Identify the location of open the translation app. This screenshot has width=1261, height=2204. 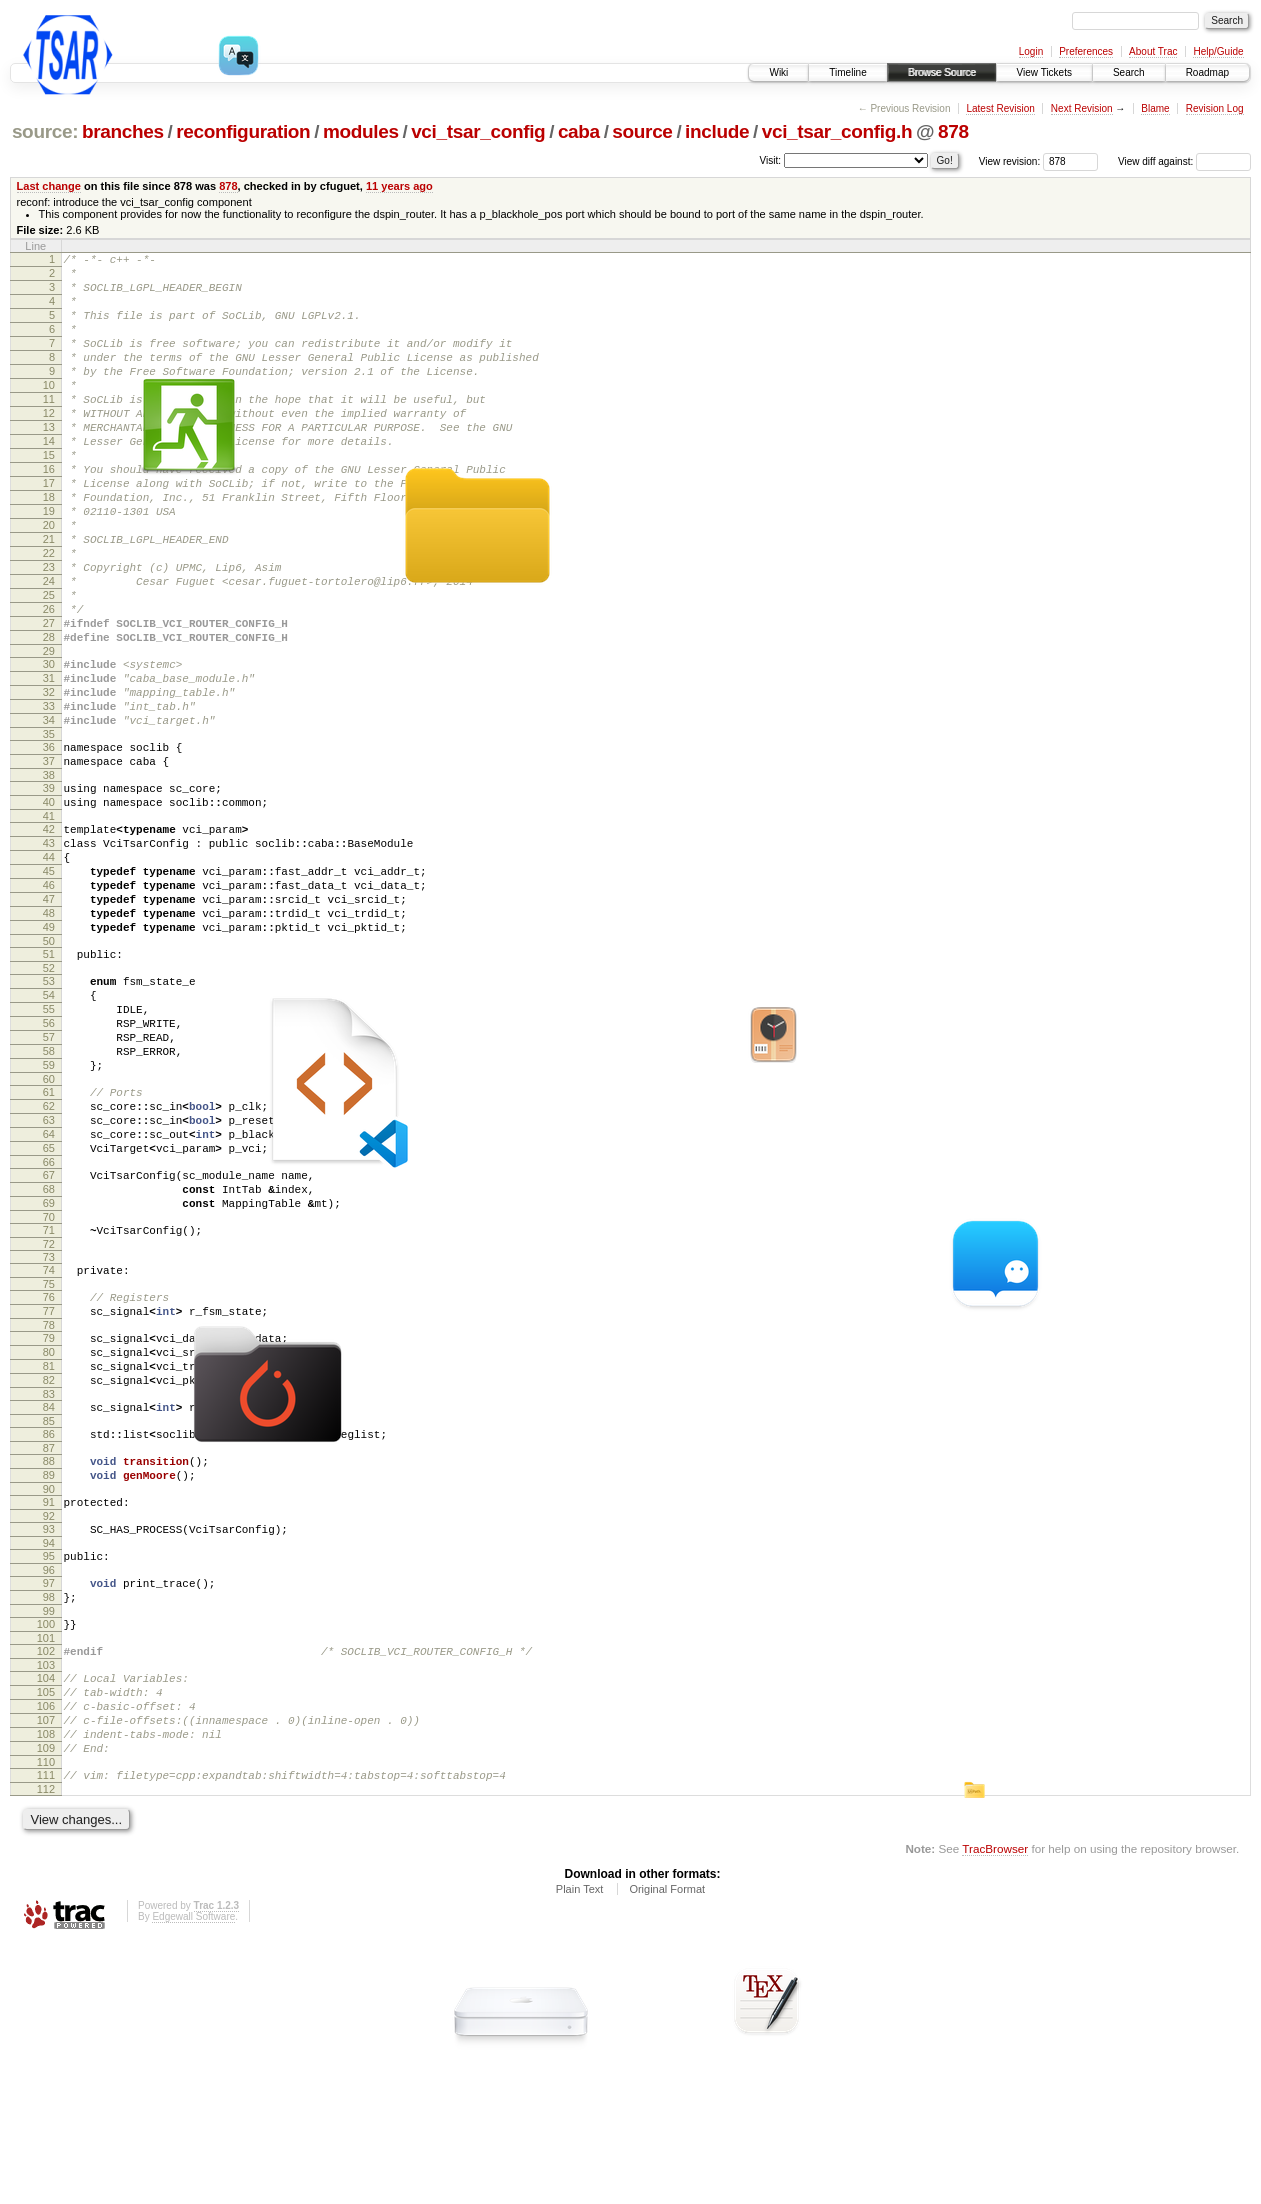
(238, 55).